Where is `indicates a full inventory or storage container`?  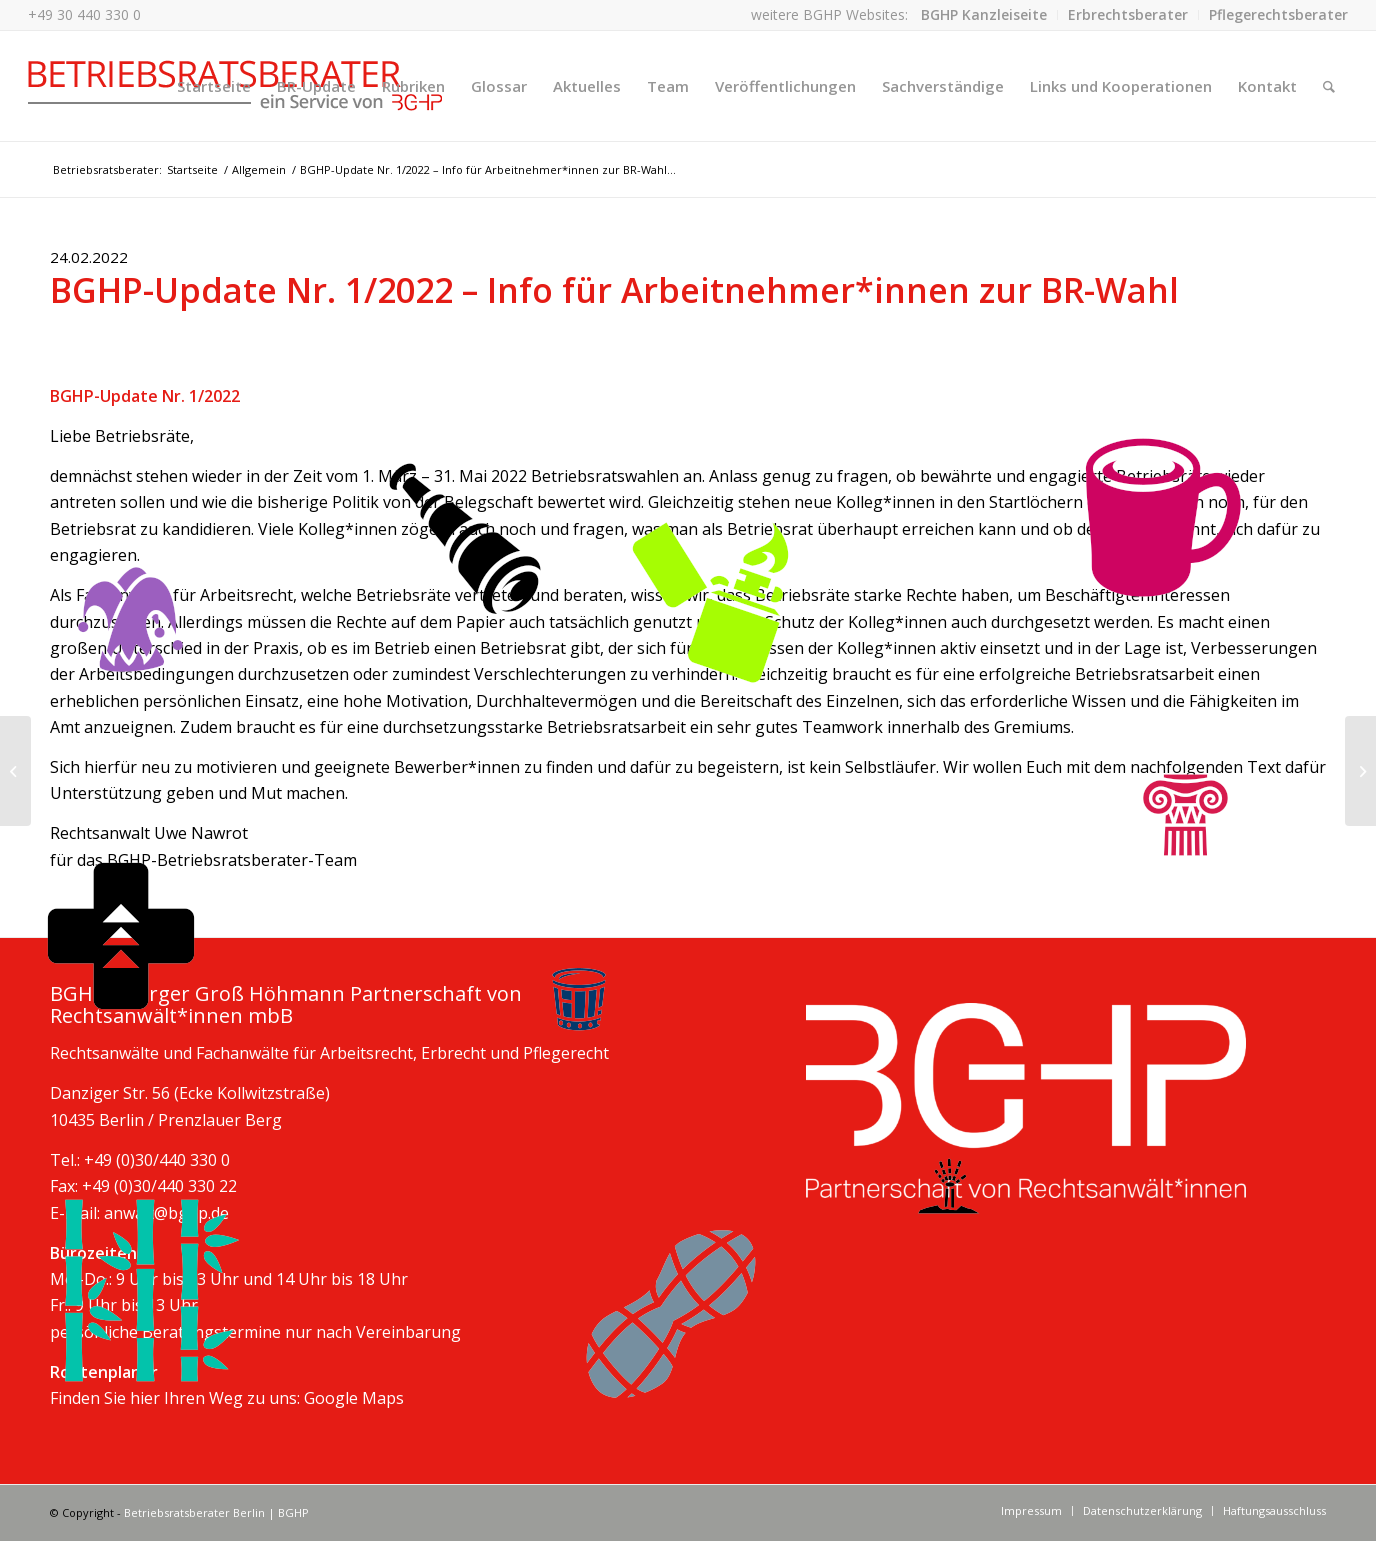
indicates a full inventory or storage container is located at coordinates (579, 989).